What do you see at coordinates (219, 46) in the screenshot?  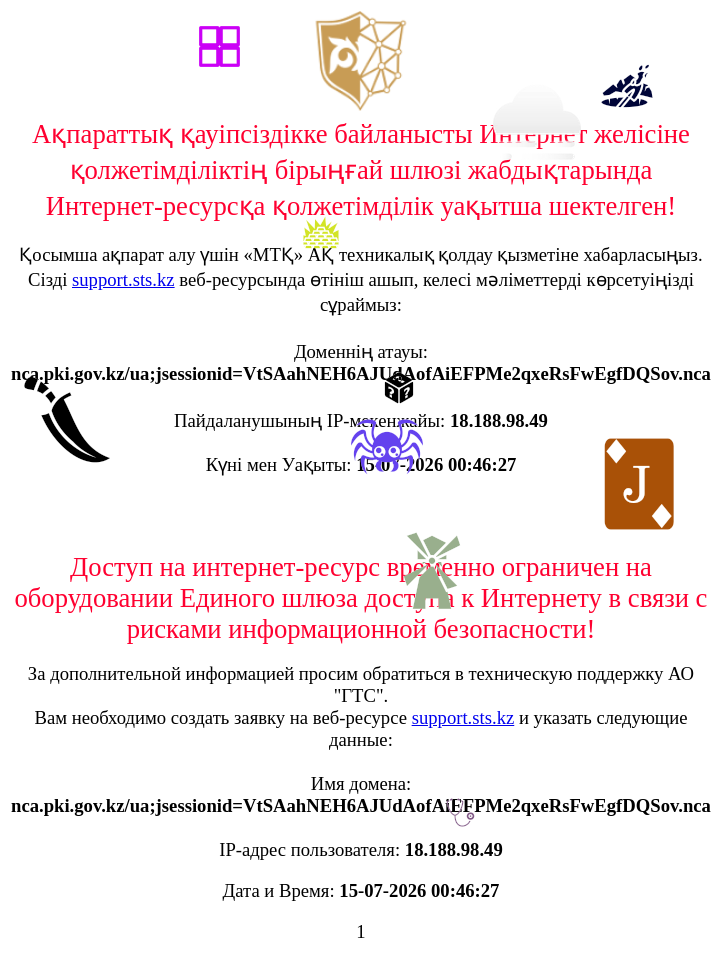 I see `place a brick or building block` at bounding box center [219, 46].